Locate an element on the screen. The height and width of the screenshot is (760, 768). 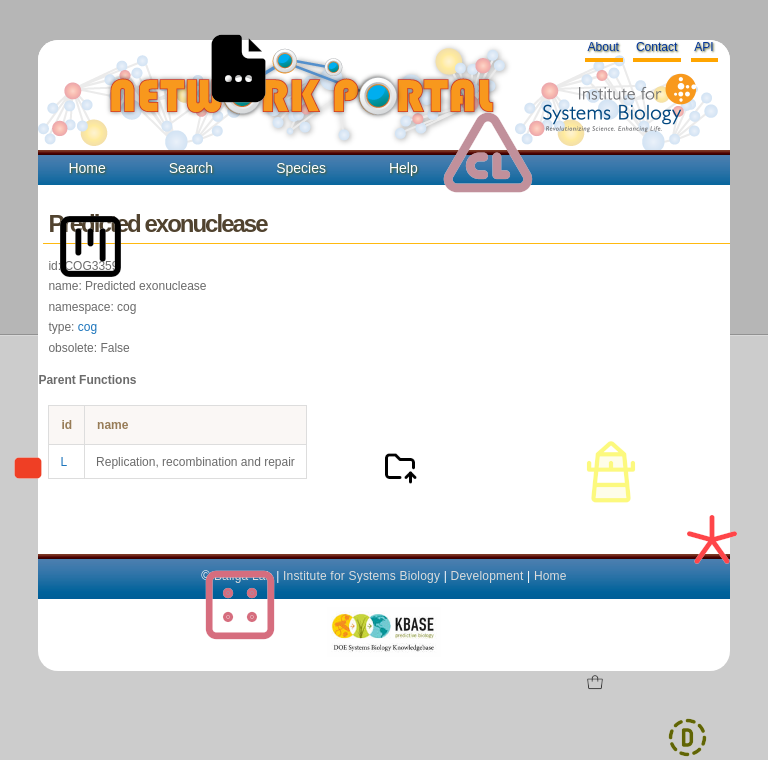
randomize or shuffle content is located at coordinates (240, 605).